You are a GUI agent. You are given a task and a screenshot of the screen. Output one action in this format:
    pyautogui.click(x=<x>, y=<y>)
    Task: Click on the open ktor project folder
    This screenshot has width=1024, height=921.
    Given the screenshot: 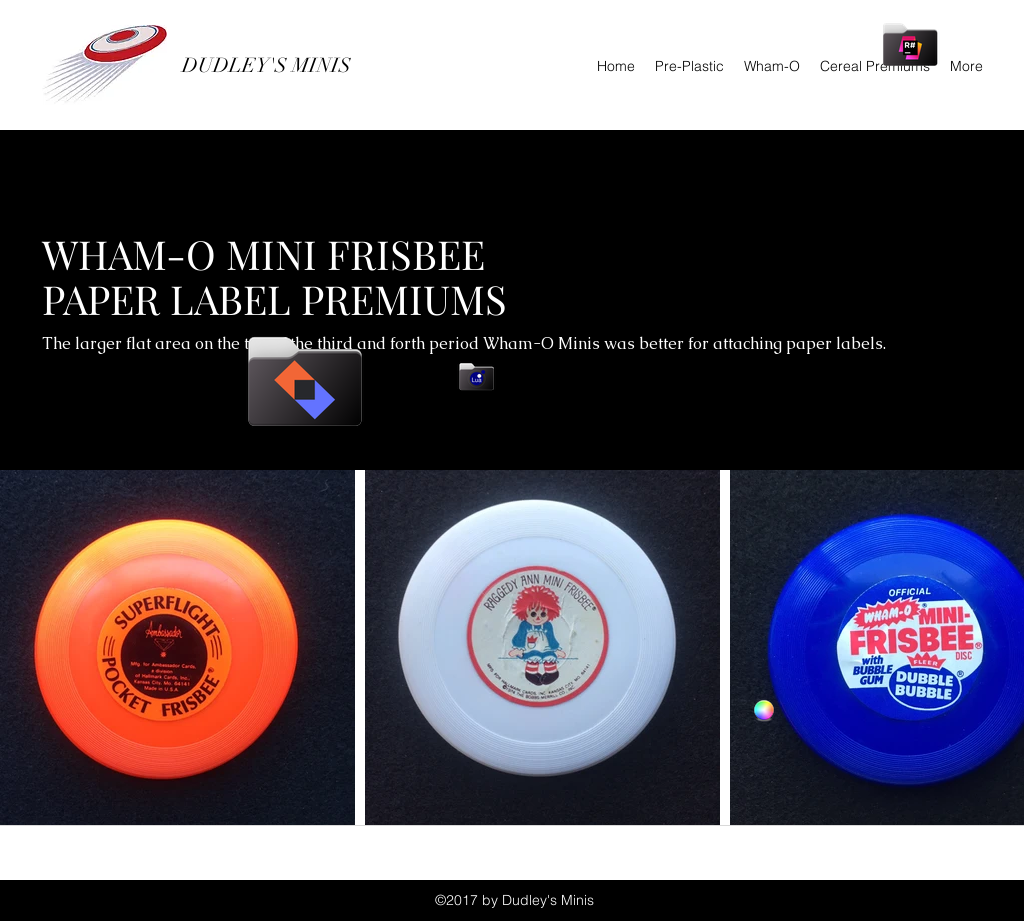 What is the action you would take?
    pyautogui.click(x=304, y=384)
    